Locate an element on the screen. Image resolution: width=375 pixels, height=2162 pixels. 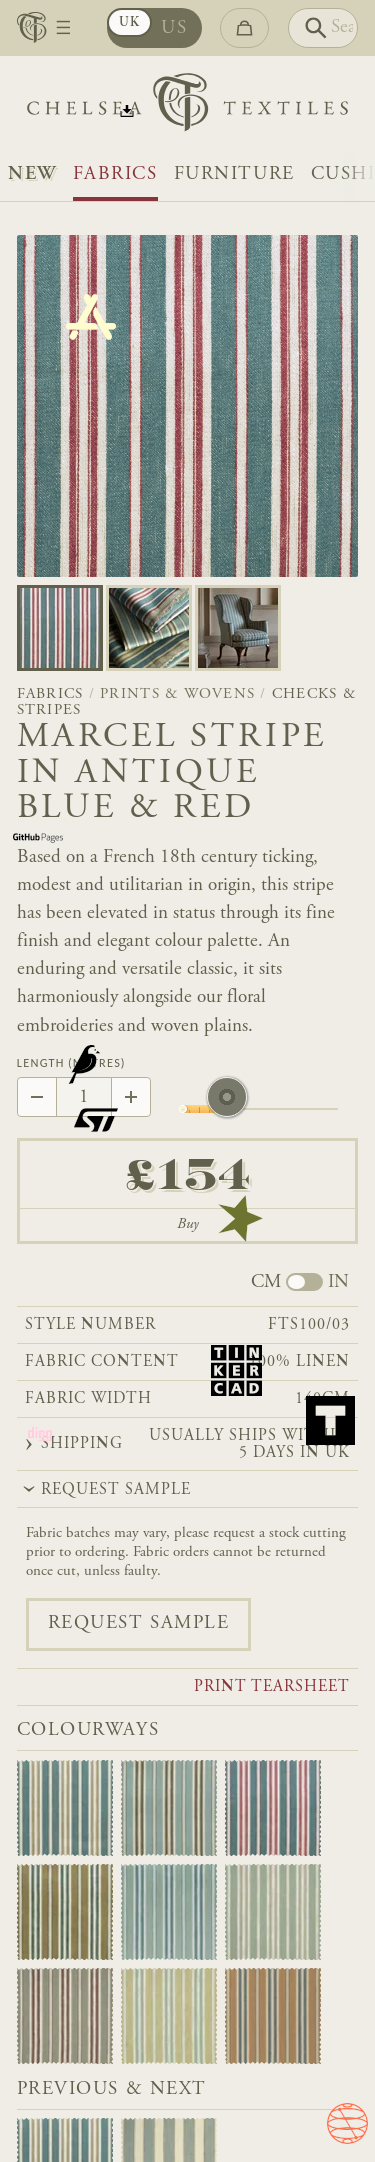
open tinkercad 3d design application is located at coordinates (236, 1370).